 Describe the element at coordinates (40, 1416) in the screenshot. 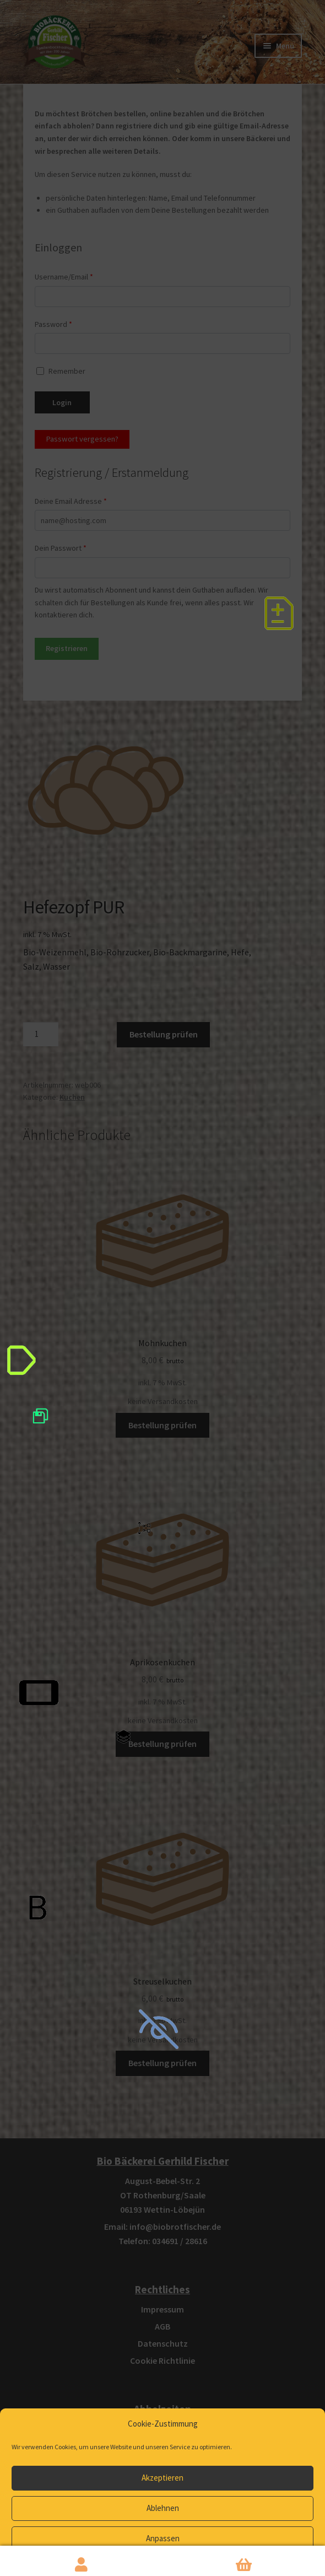

I see `save all open files at once` at that location.